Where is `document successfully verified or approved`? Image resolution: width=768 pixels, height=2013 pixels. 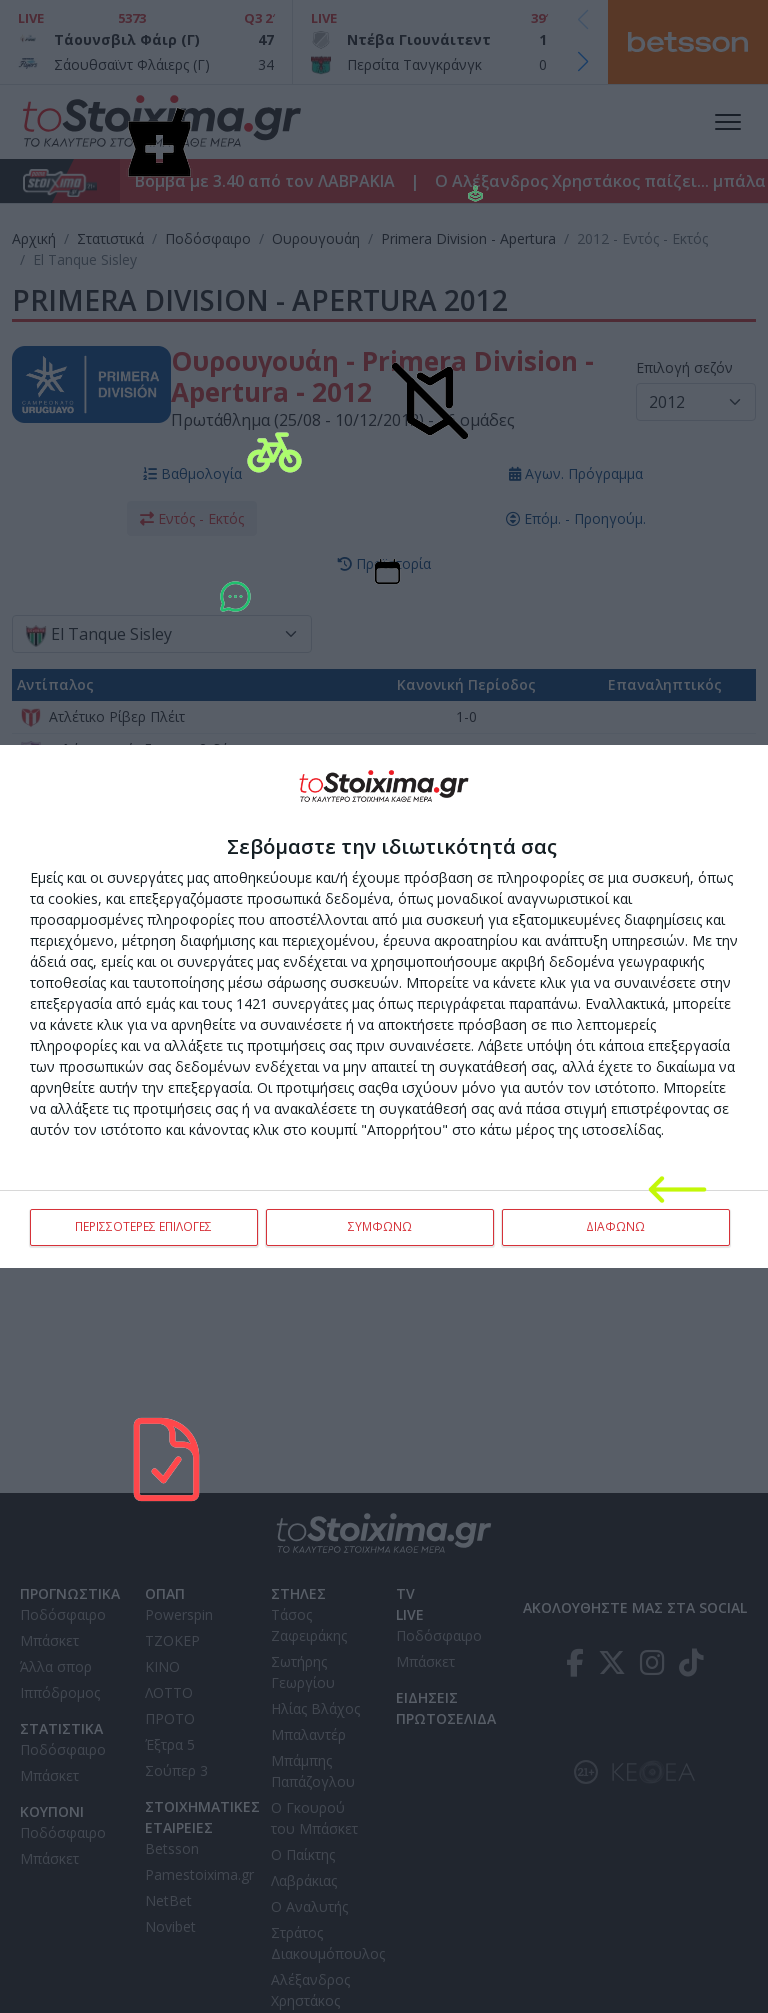 document successfully verified or approved is located at coordinates (166, 1459).